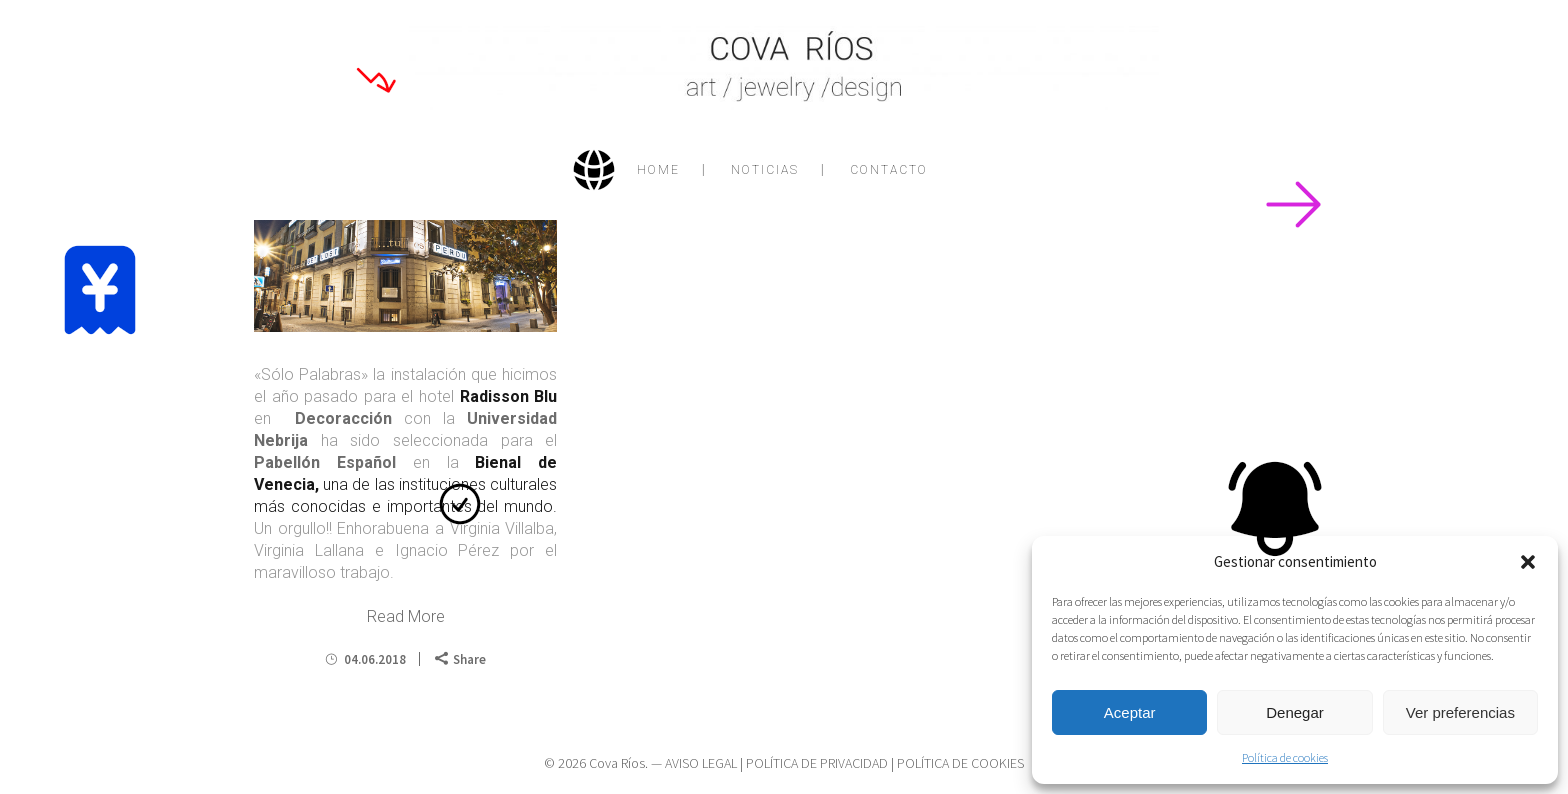 The width and height of the screenshot is (1568, 794). What do you see at coordinates (594, 170) in the screenshot?
I see `access global or international settings` at bounding box center [594, 170].